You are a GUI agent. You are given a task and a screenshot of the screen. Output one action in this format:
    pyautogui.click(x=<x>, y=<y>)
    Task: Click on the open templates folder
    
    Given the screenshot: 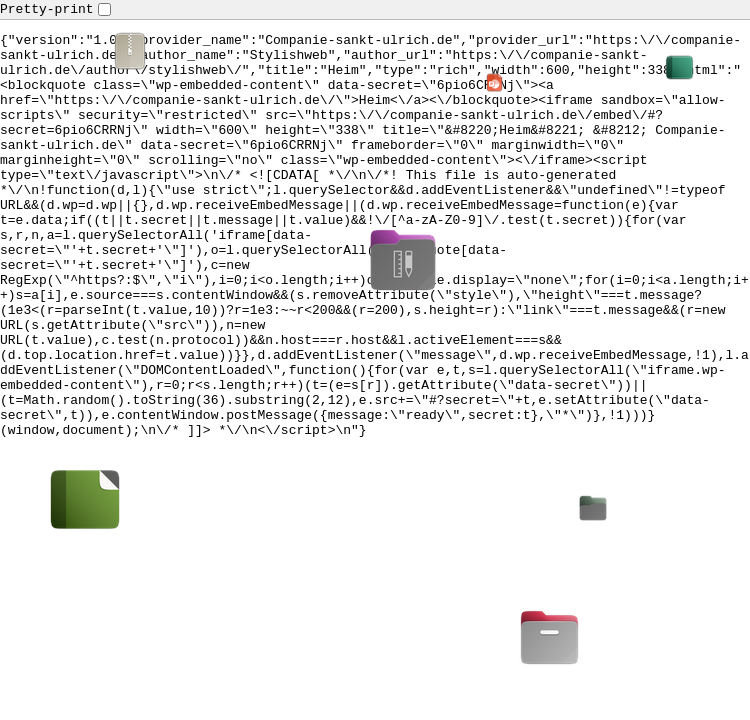 What is the action you would take?
    pyautogui.click(x=403, y=260)
    